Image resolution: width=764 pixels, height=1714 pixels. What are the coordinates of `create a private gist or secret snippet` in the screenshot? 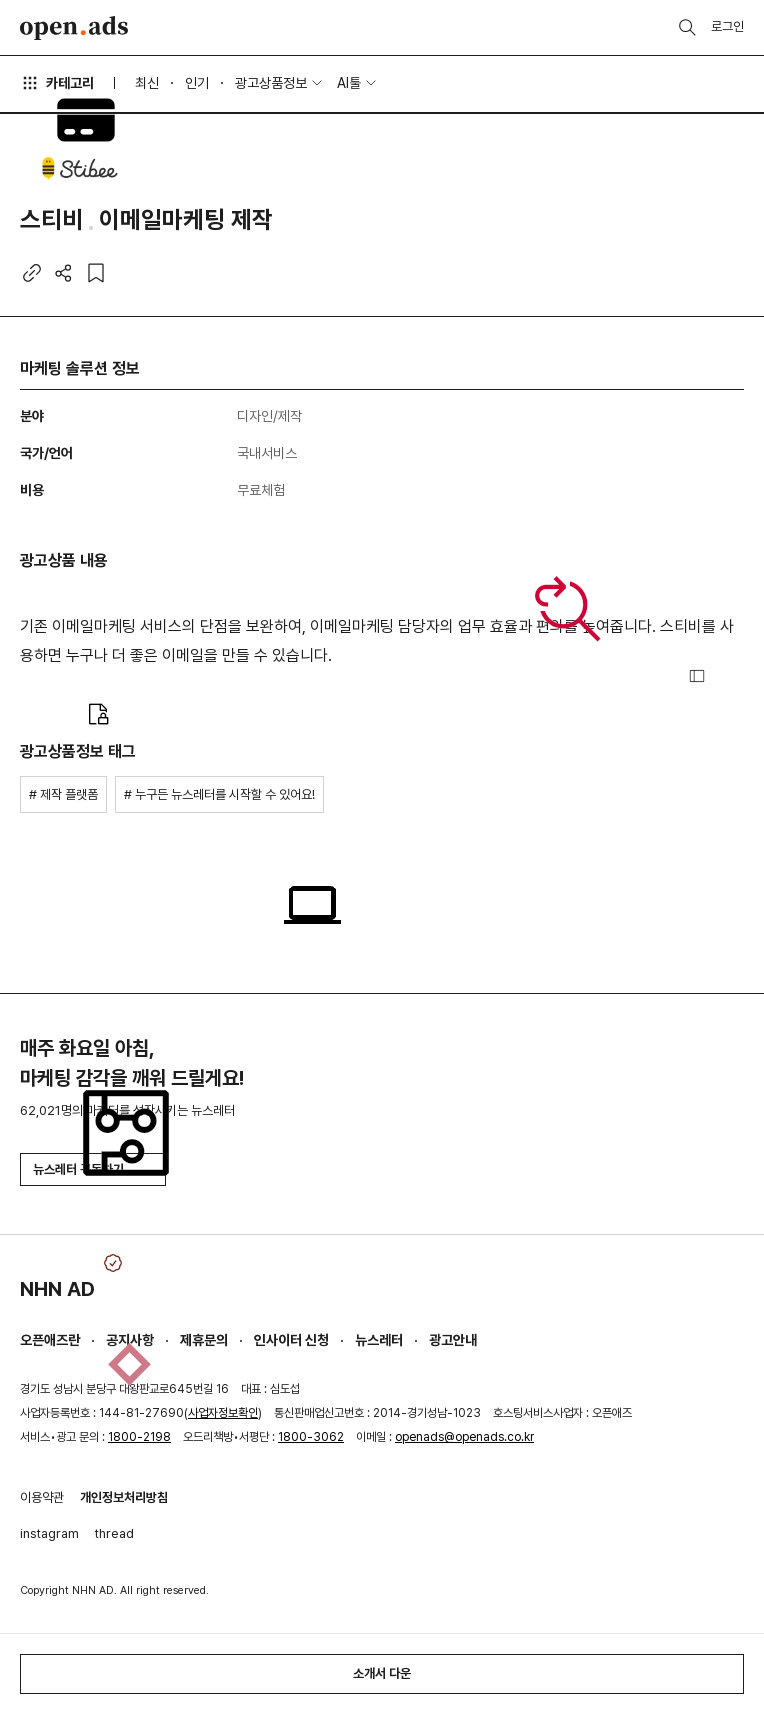 It's located at (98, 714).